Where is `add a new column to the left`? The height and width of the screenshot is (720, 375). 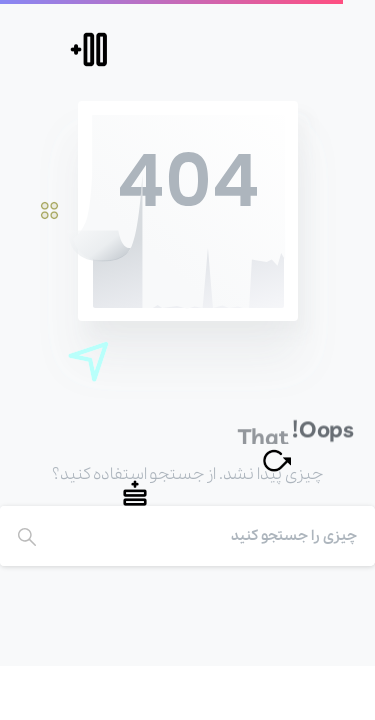
add a new column to the left is located at coordinates (91, 49).